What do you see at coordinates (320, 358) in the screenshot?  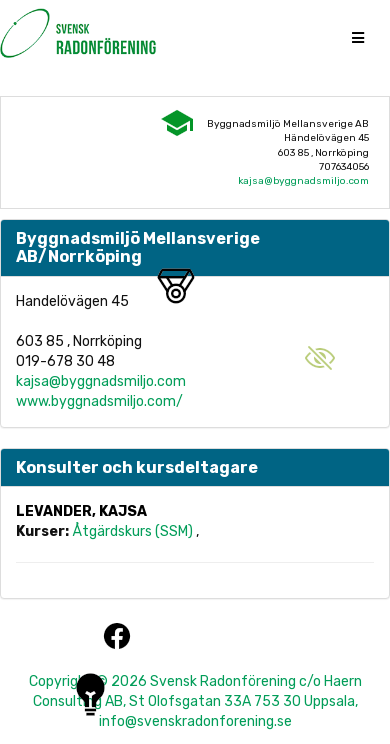 I see `hide password or sensitive content` at bounding box center [320, 358].